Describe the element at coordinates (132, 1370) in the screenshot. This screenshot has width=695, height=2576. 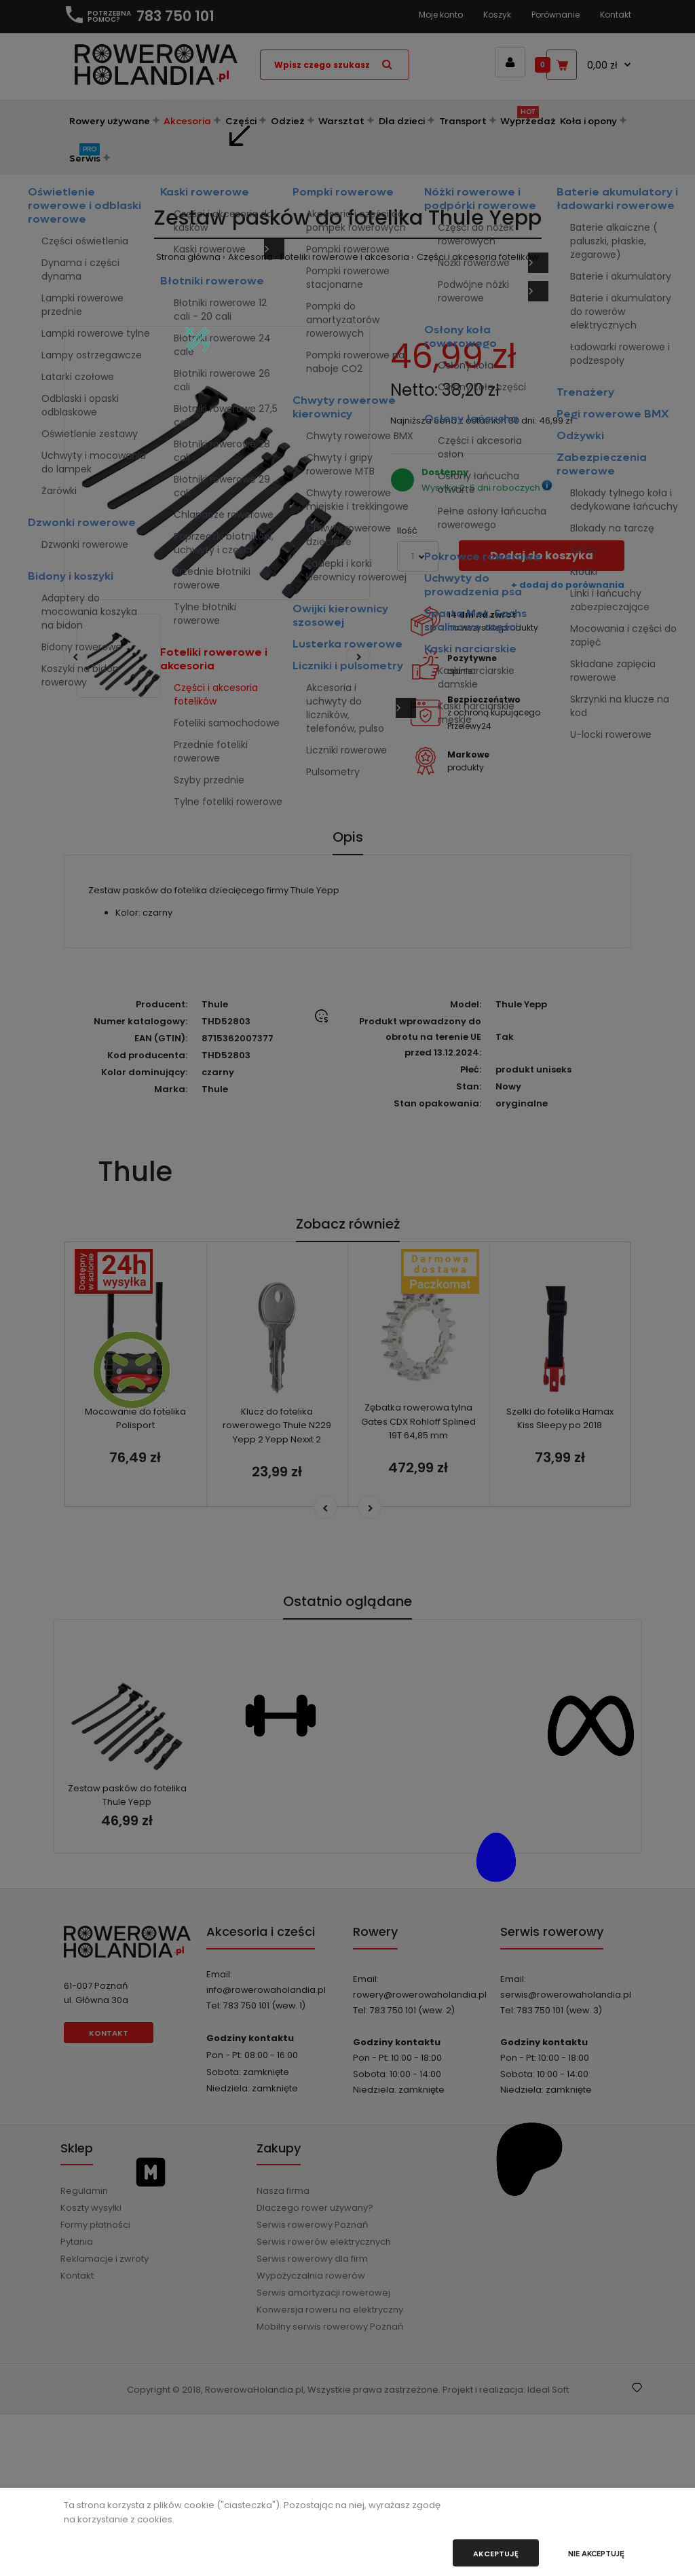
I see `select angry reaction or emoji` at that location.